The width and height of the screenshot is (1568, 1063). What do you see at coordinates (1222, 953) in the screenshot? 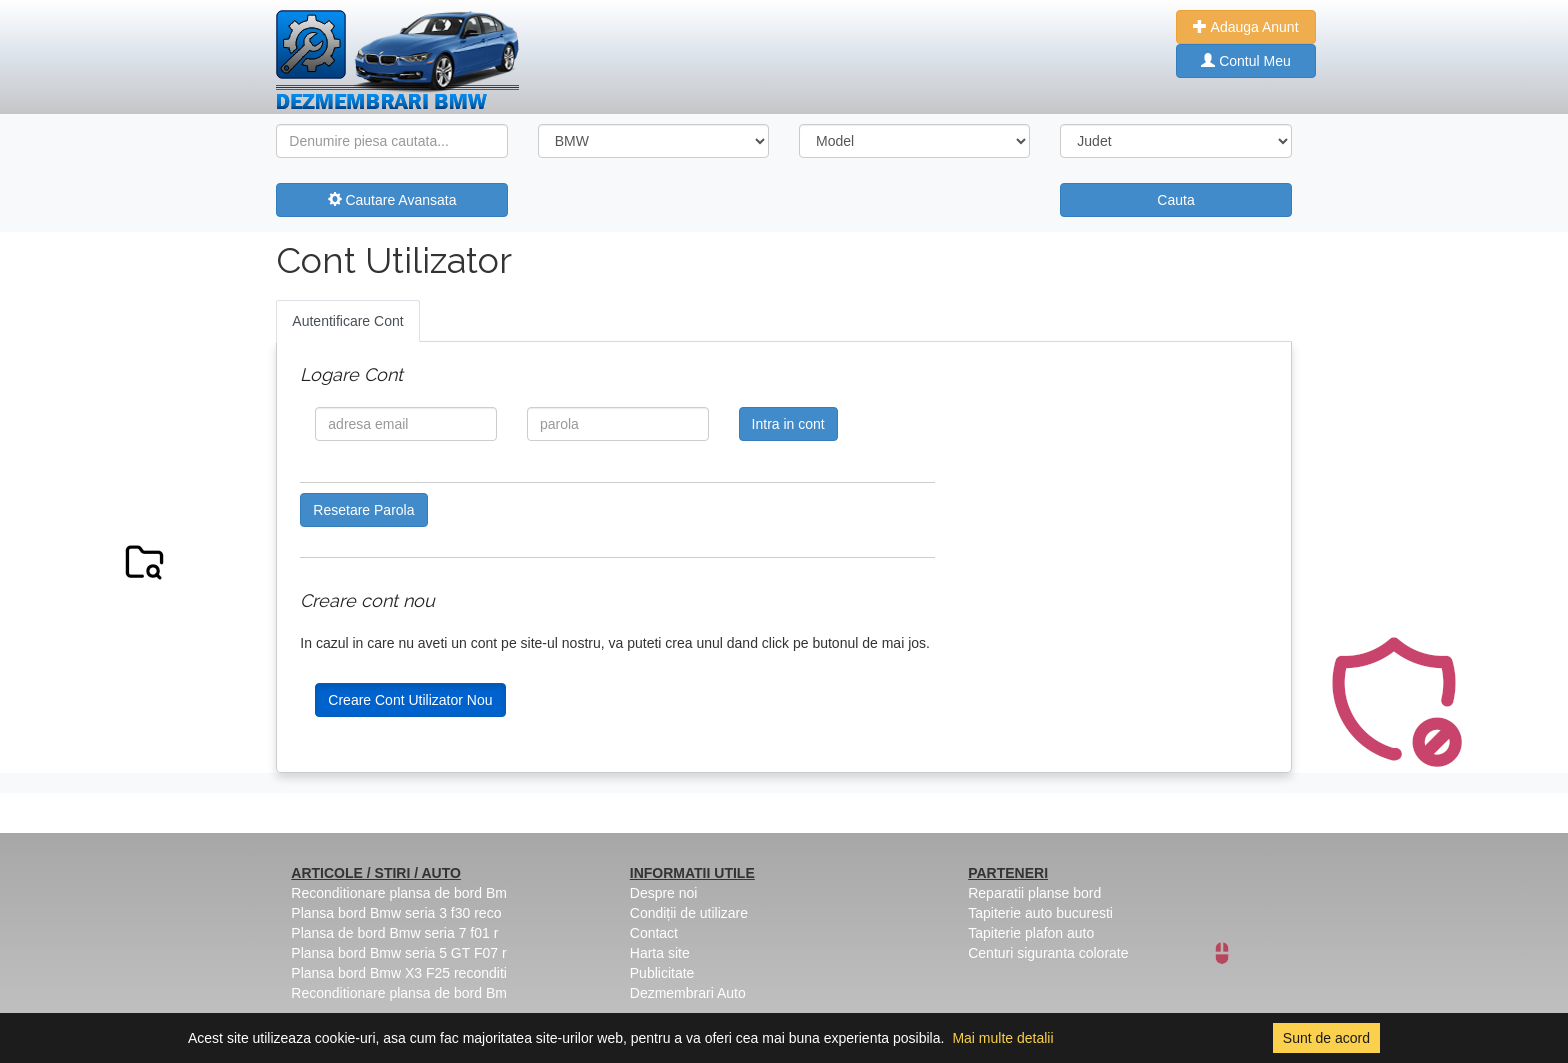
I see `indicates mouse input is available or required` at bounding box center [1222, 953].